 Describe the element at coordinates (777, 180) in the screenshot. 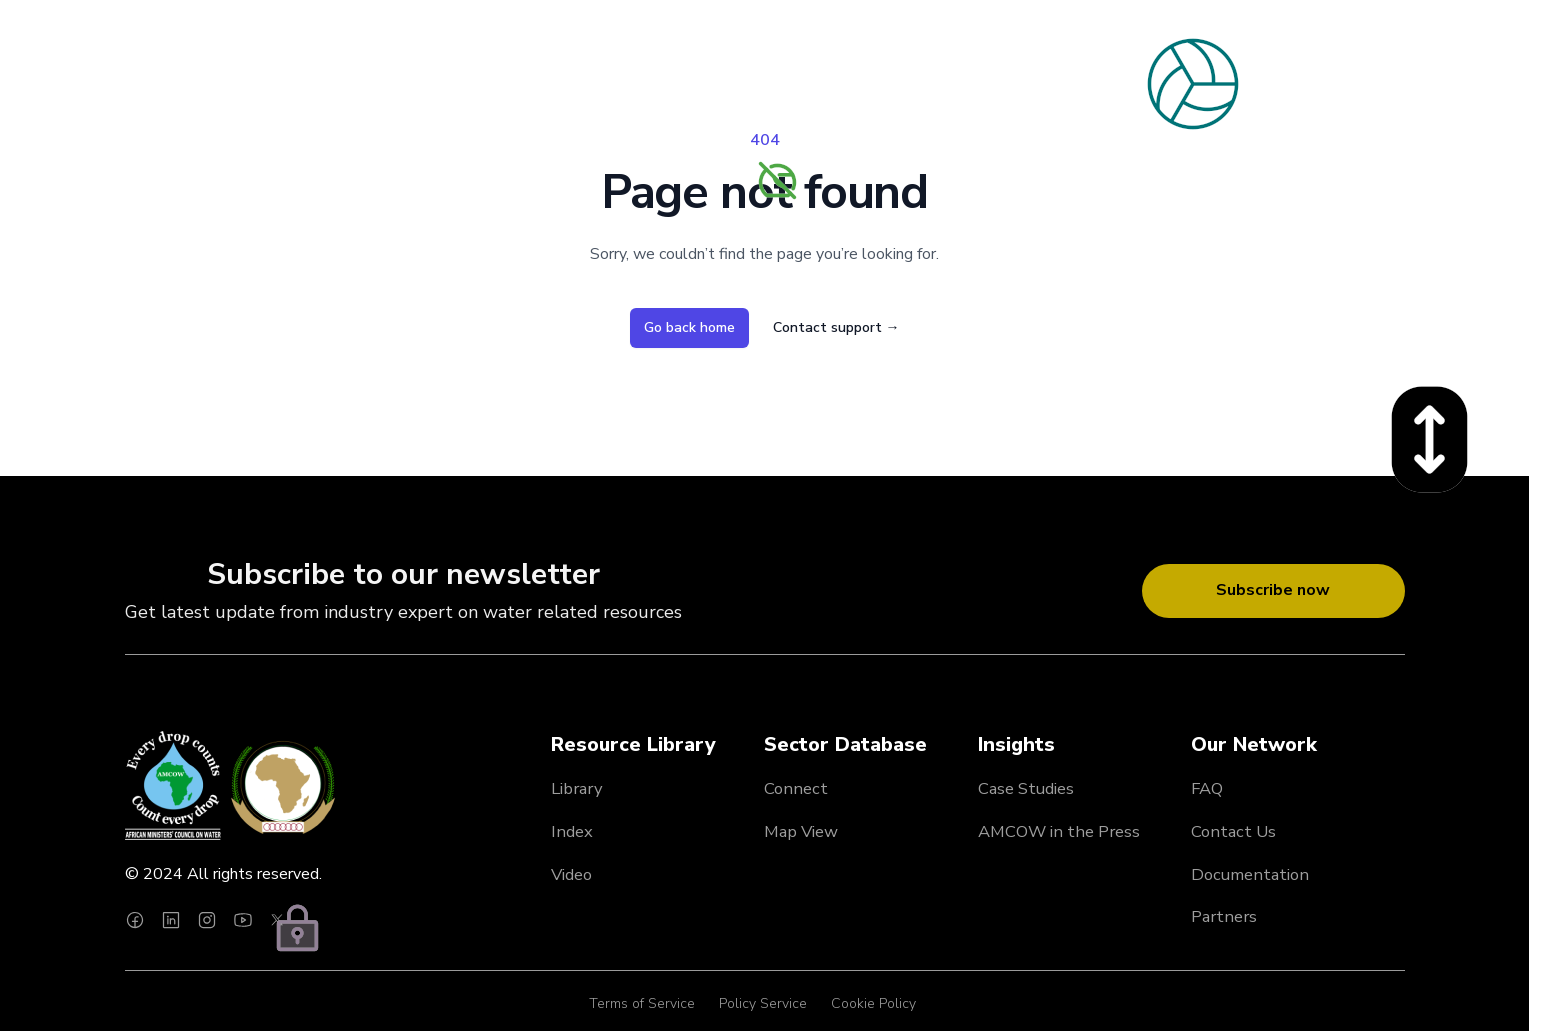

I see `disable safety helmet requirement` at that location.